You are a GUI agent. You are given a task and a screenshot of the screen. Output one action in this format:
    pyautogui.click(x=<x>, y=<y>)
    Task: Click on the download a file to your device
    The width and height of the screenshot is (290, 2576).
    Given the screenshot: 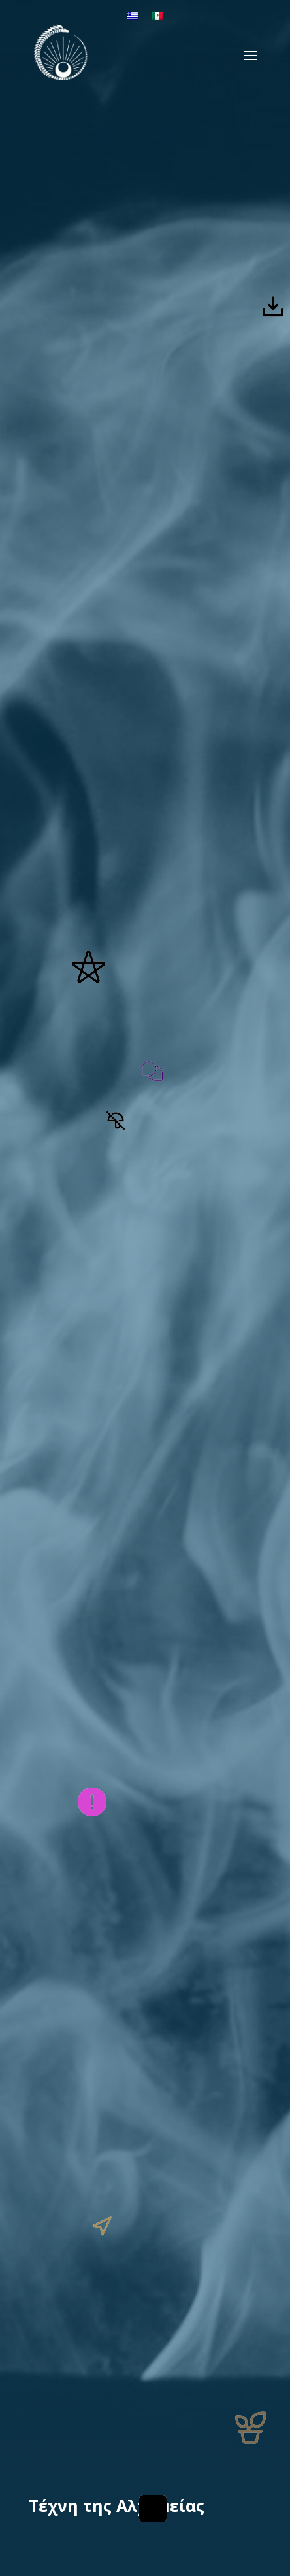 What is the action you would take?
    pyautogui.click(x=273, y=307)
    